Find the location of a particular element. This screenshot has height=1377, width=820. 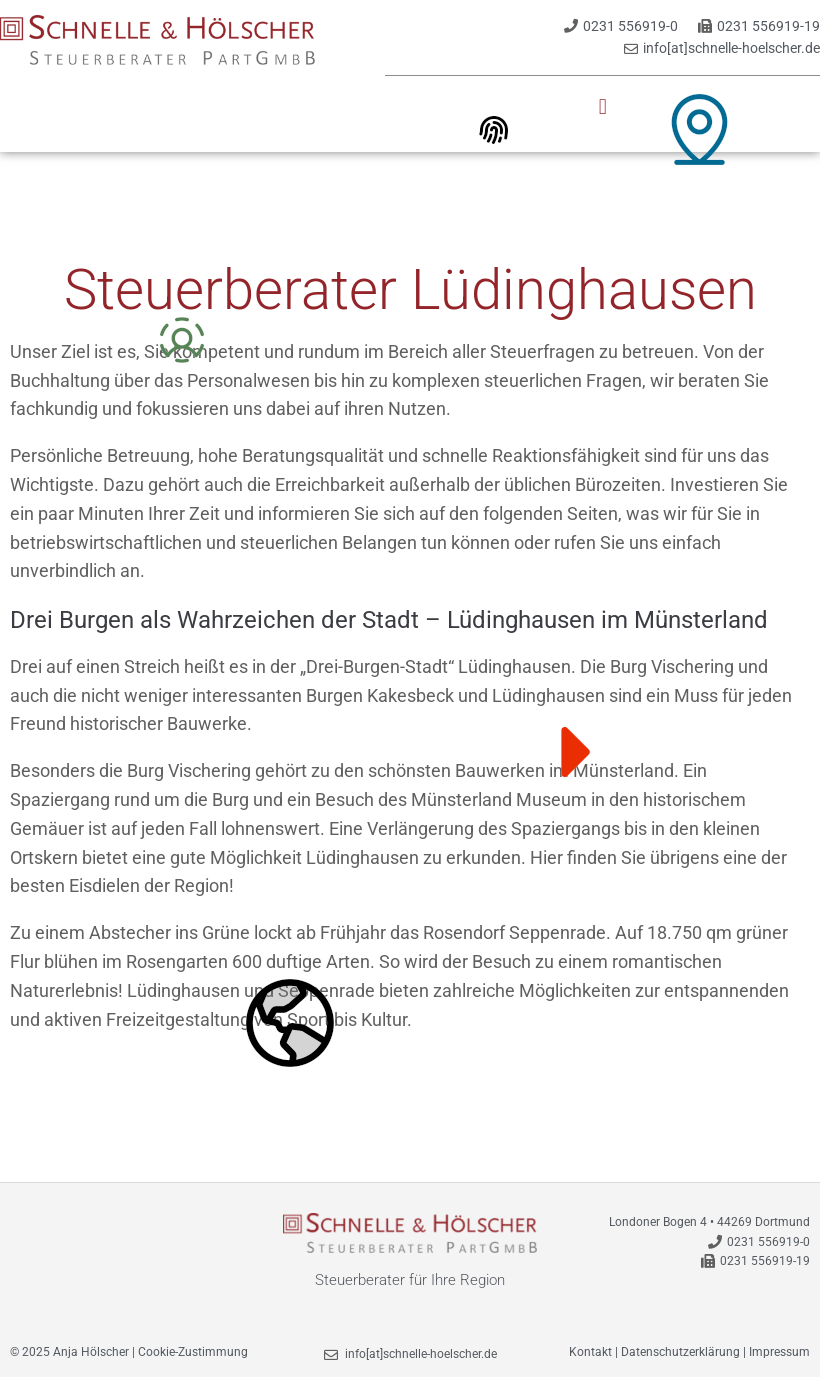

view western hemisphere or americas region is located at coordinates (290, 1023).